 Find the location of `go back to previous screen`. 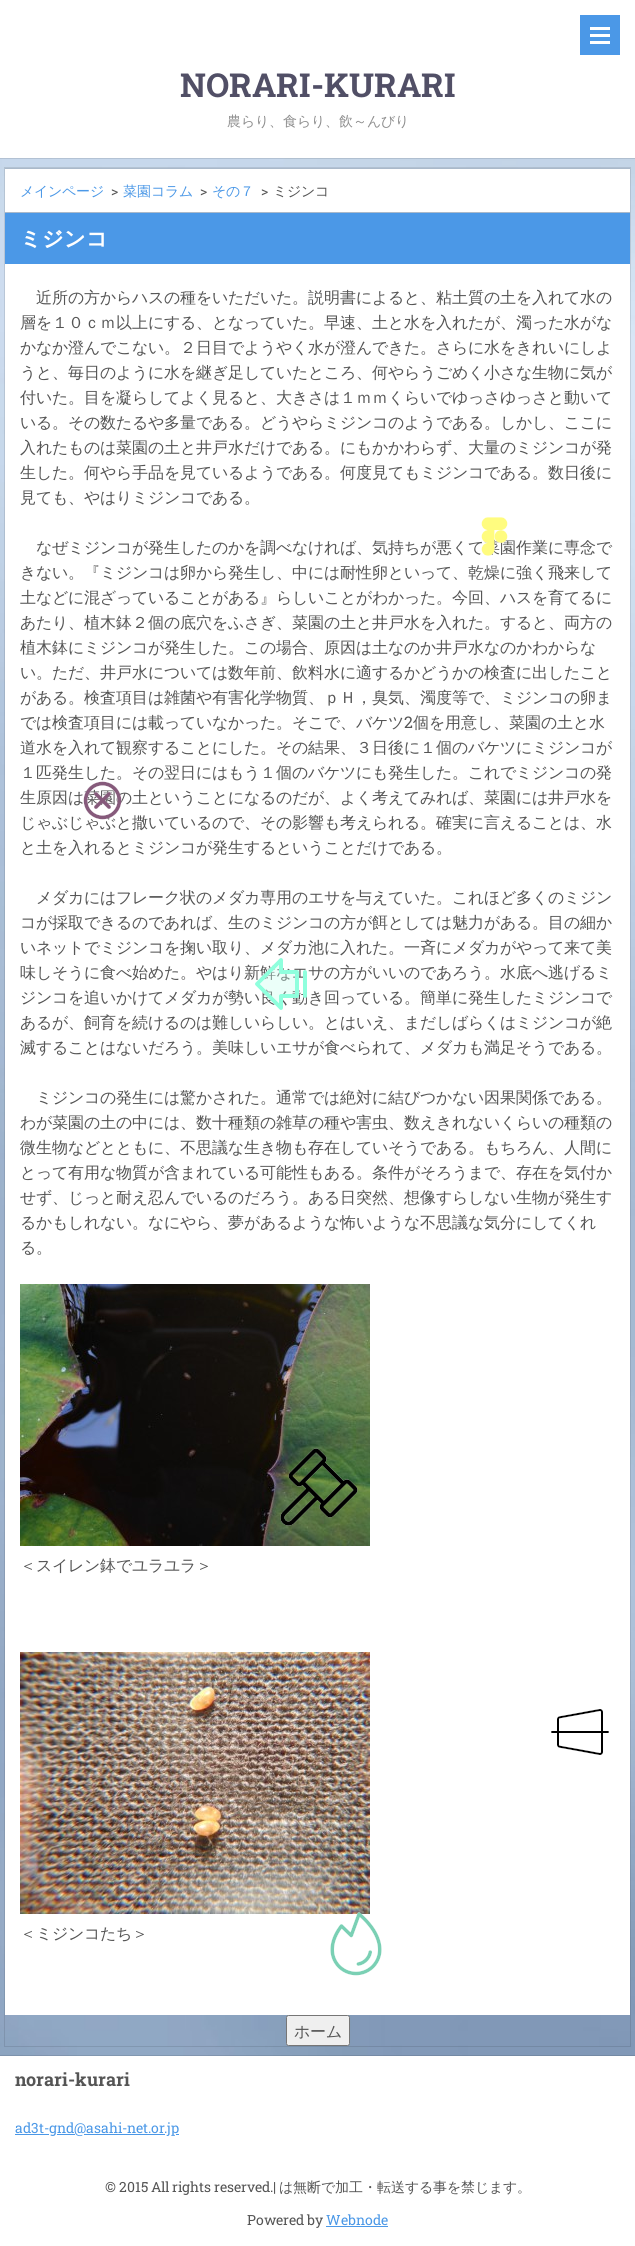

go back to previous screen is located at coordinates (283, 984).